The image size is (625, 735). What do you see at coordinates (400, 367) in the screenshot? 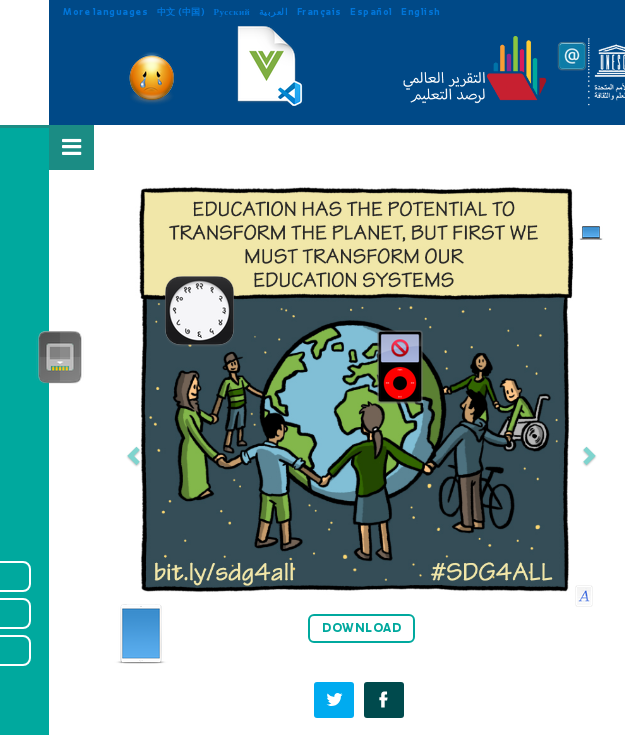
I see `iPod device with sync error or connection issue` at bounding box center [400, 367].